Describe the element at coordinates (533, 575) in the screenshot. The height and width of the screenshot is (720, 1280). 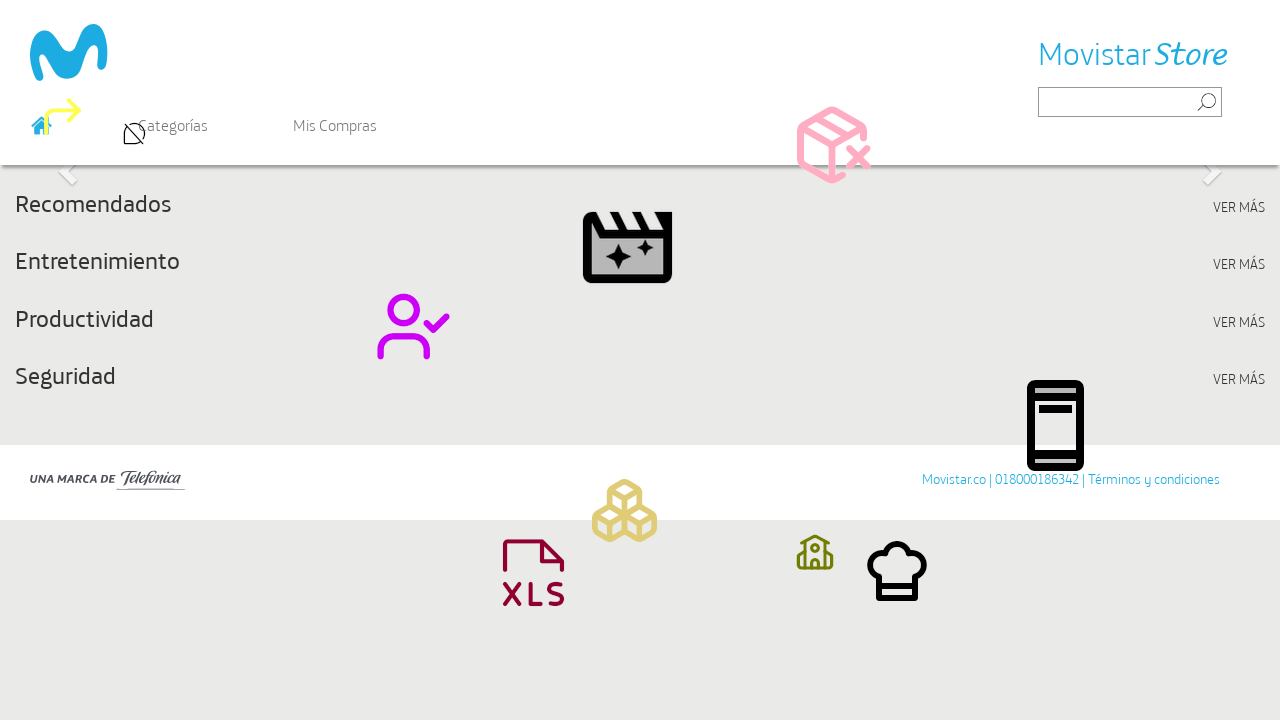
I see `open an excel spreadsheet file` at that location.